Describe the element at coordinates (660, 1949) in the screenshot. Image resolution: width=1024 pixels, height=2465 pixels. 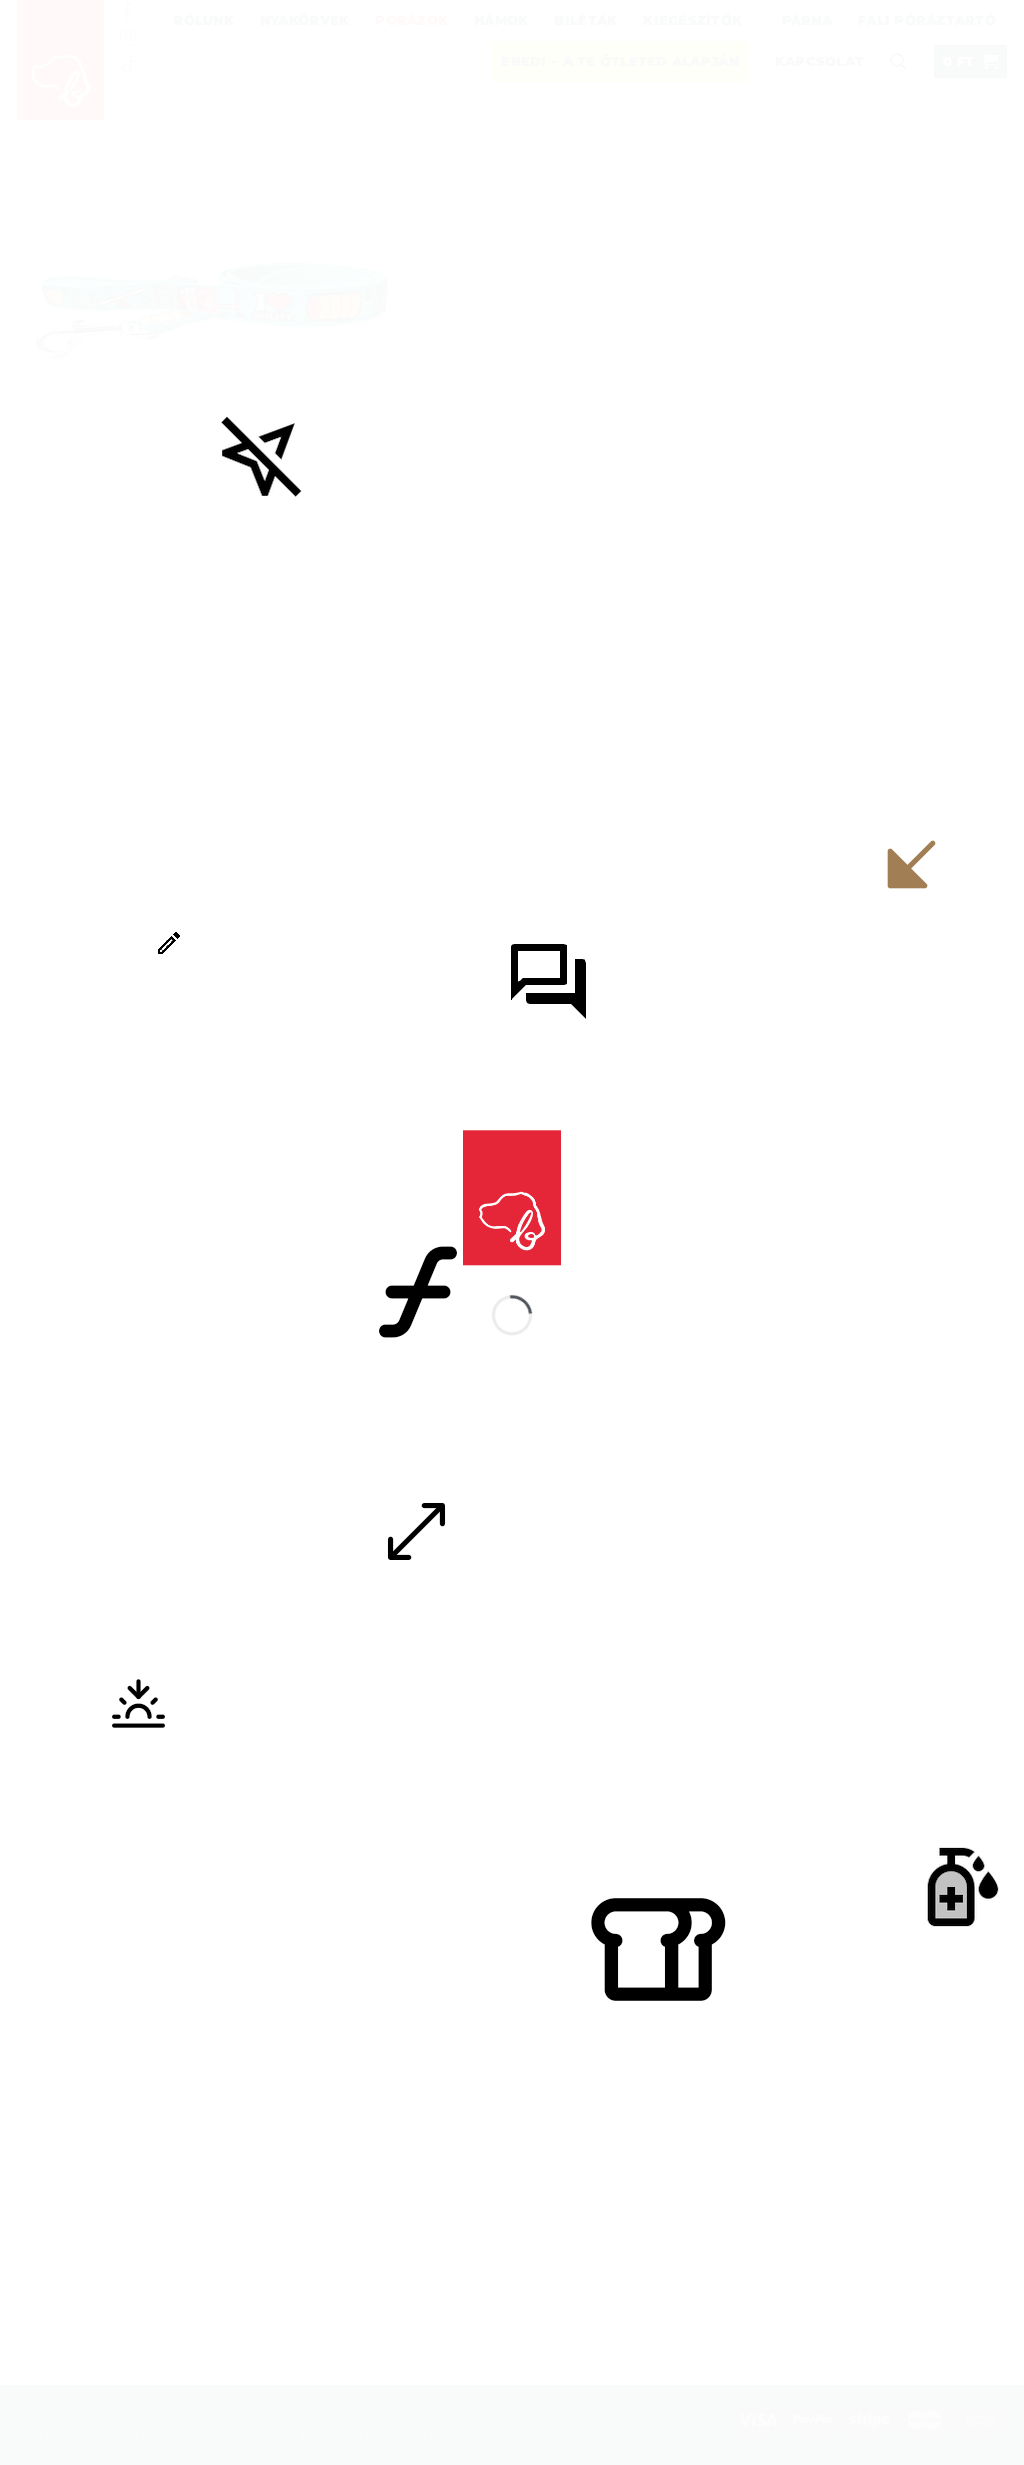
I see `access bakery or bread-related content` at that location.